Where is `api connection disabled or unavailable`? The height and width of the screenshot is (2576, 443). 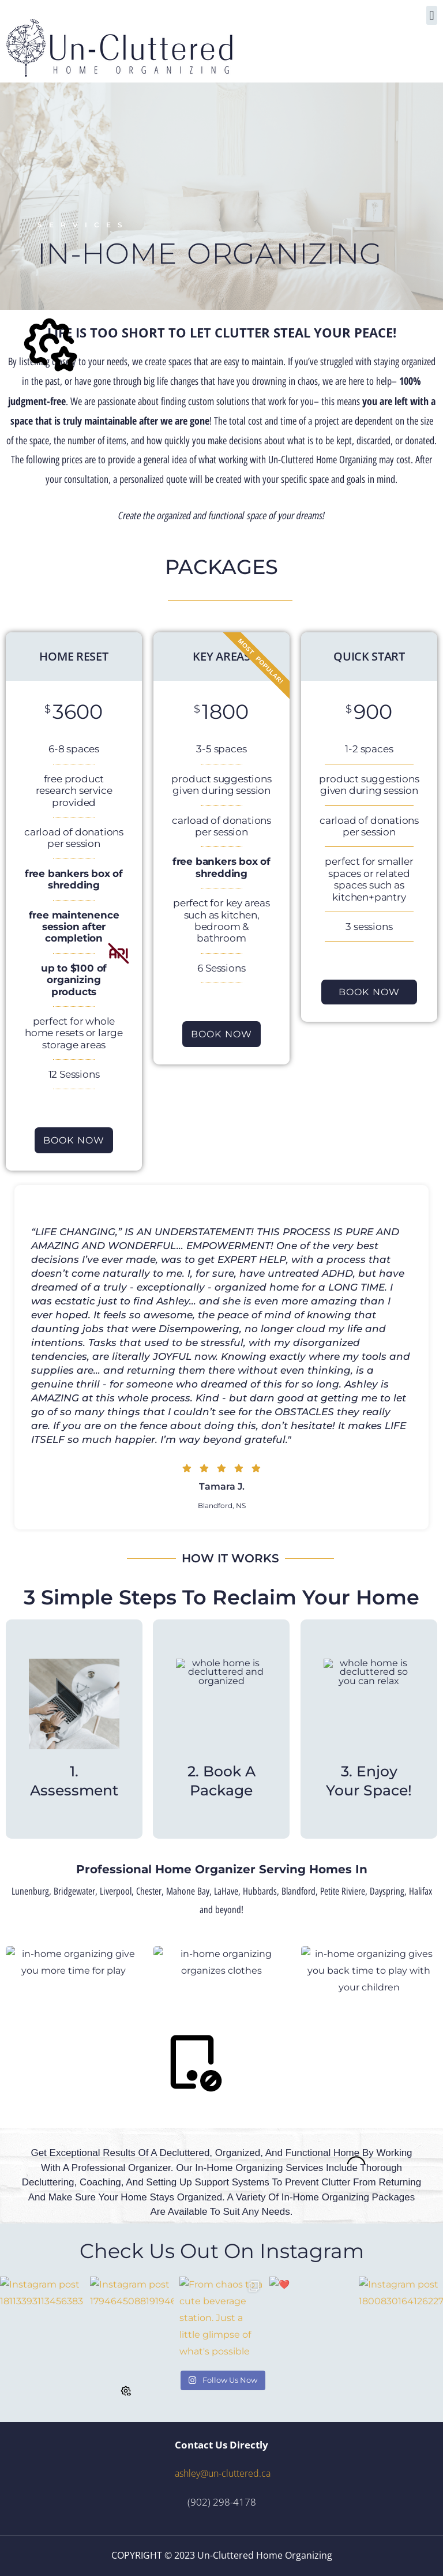 api connection disabled or unavailable is located at coordinates (118, 953).